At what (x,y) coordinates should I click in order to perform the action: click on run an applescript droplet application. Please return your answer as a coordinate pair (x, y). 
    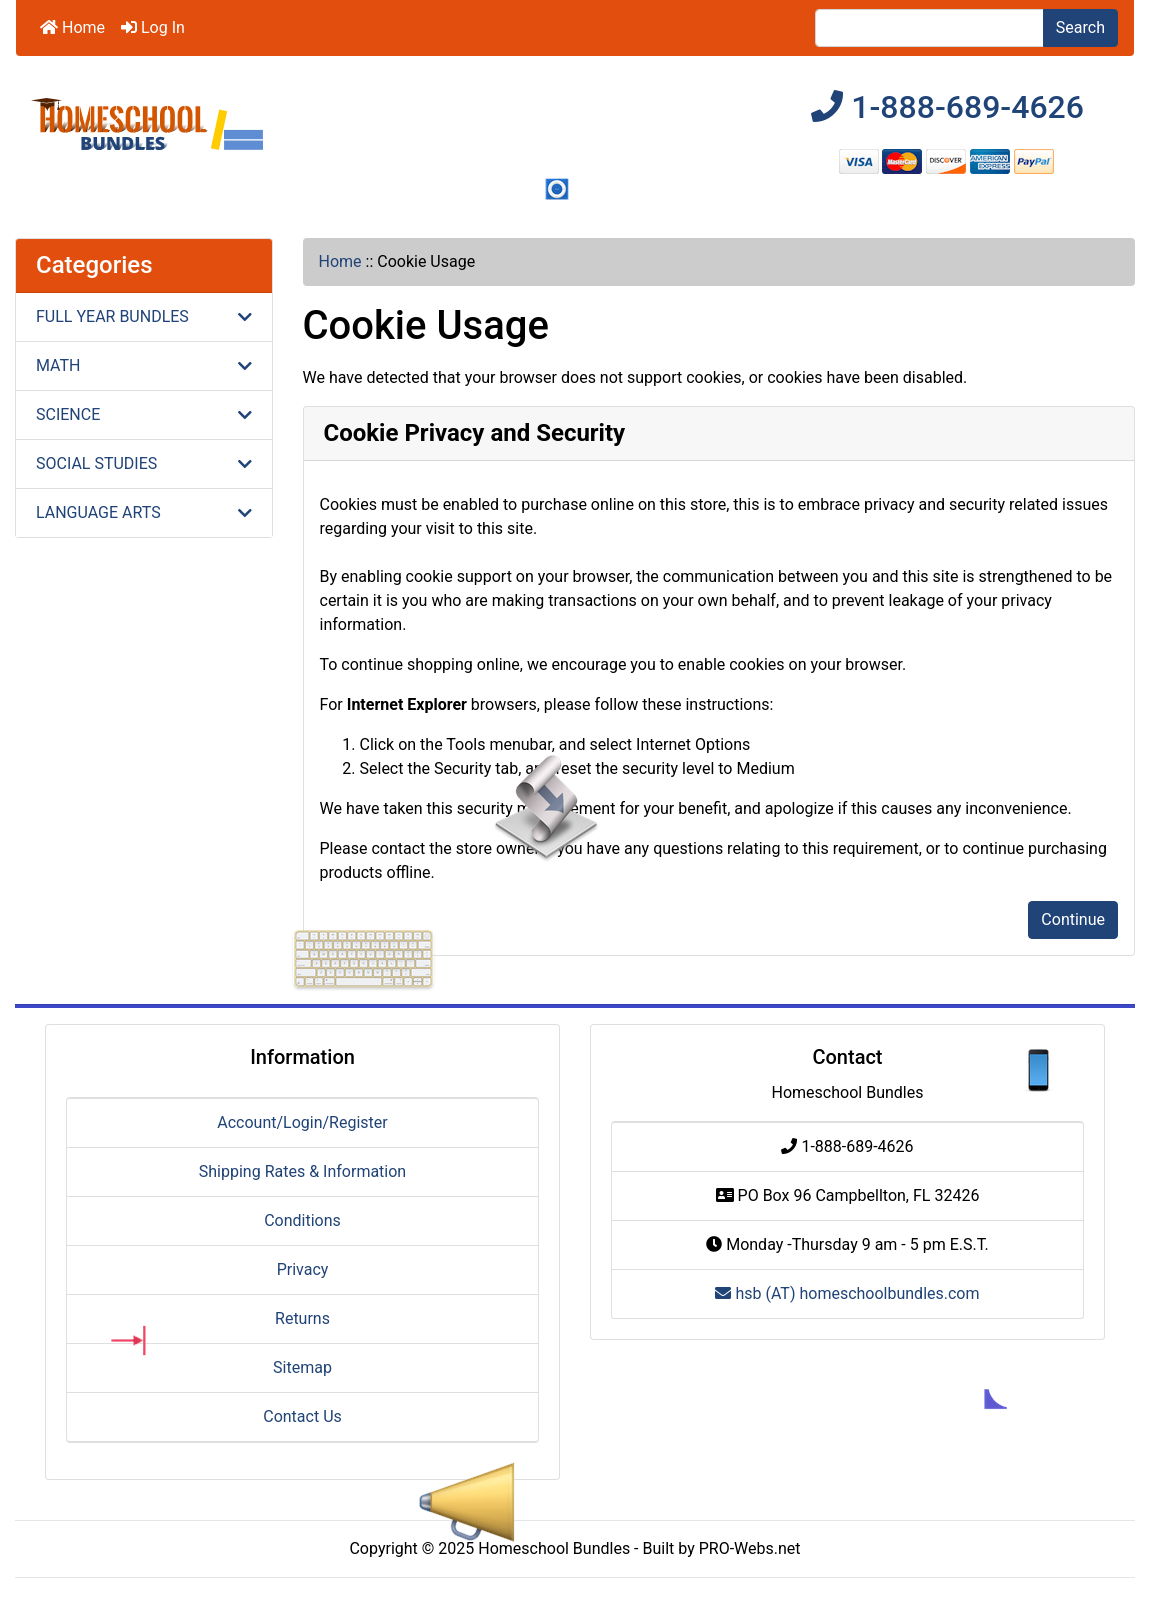
    Looking at the image, I should click on (546, 806).